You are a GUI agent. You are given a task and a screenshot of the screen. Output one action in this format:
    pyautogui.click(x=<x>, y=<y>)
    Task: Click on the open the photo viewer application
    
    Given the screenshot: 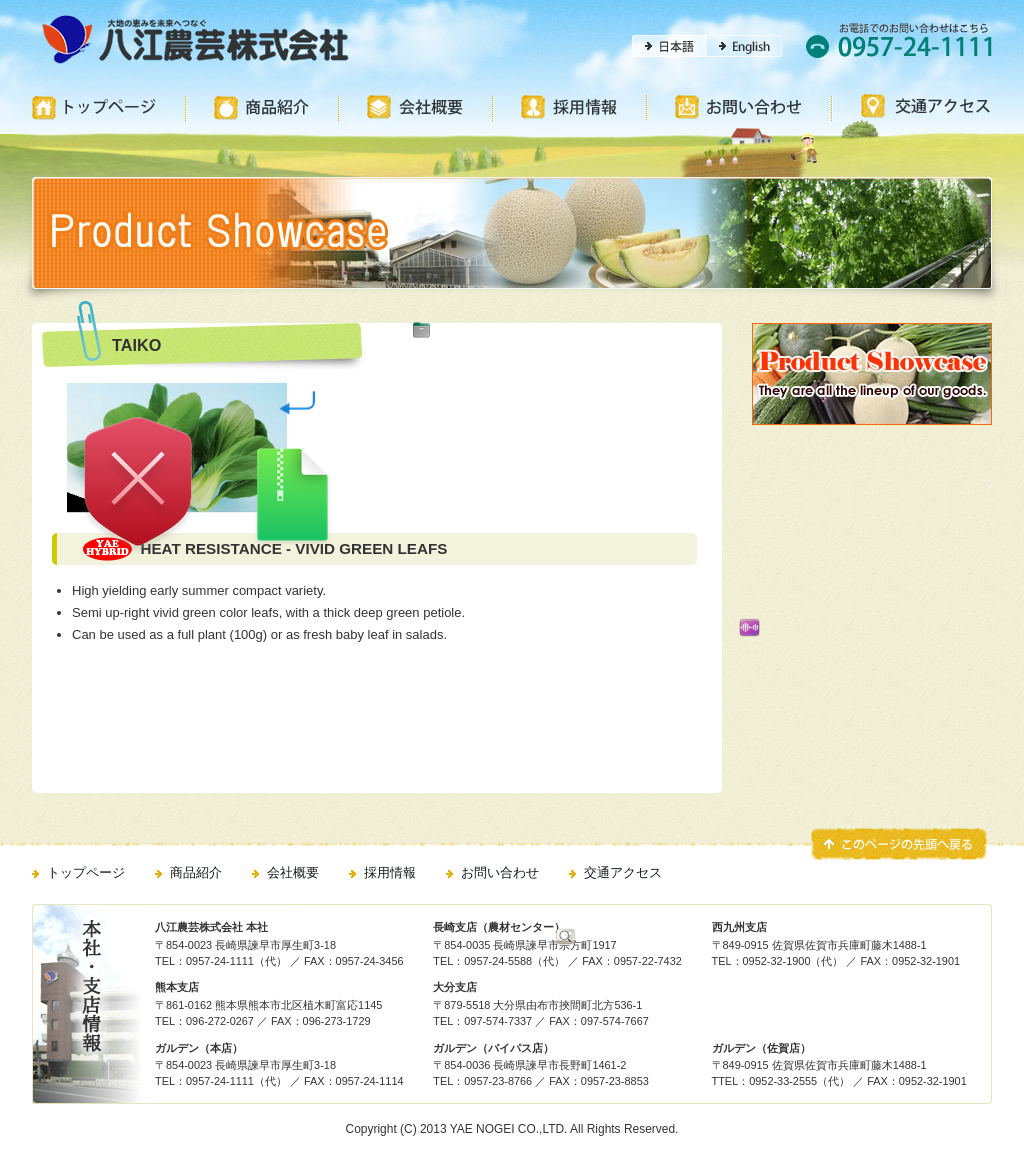 What is the action you would take?
    pyautogui.click(x=565, y=936)
    